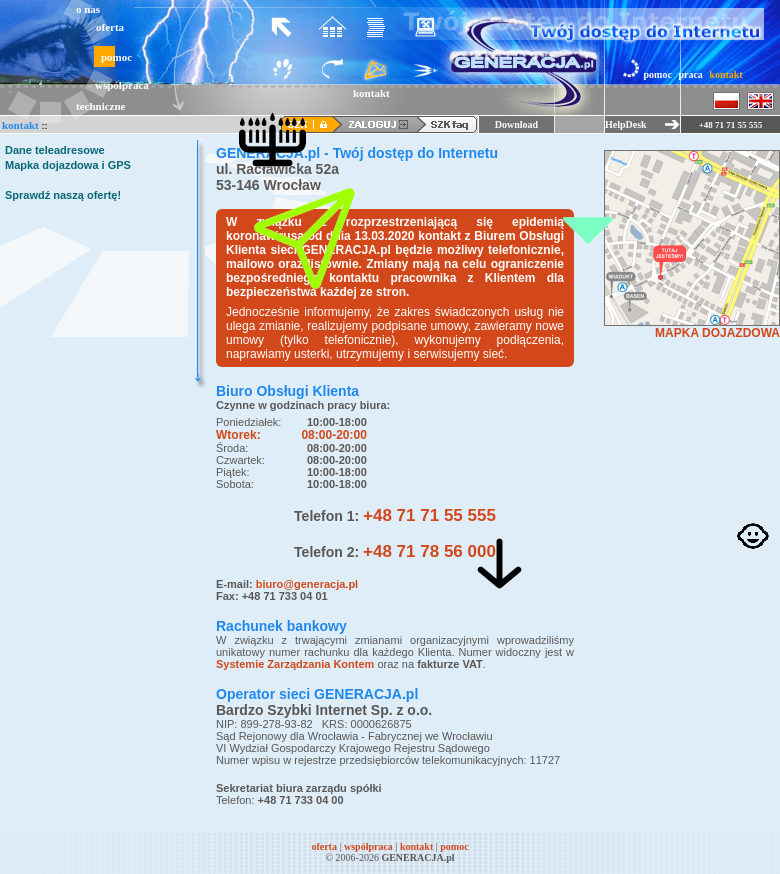 The height and width of the screenshot is (874, 780). What do you see at coordinates (499, 563) in the screenshot?
I see `download a file or content` at bounding box center [499, 563].